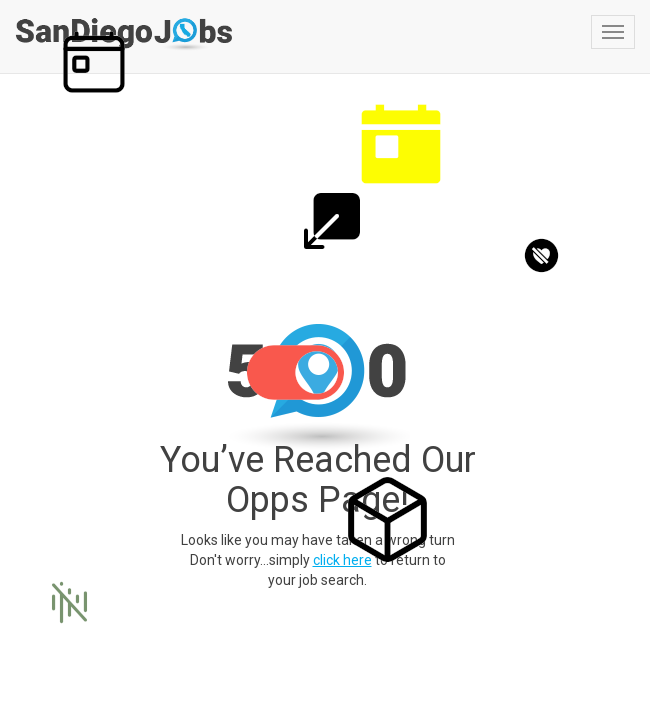 The image size is (650, 720). I want to click on collapse or minimize content, so click(332, 221).